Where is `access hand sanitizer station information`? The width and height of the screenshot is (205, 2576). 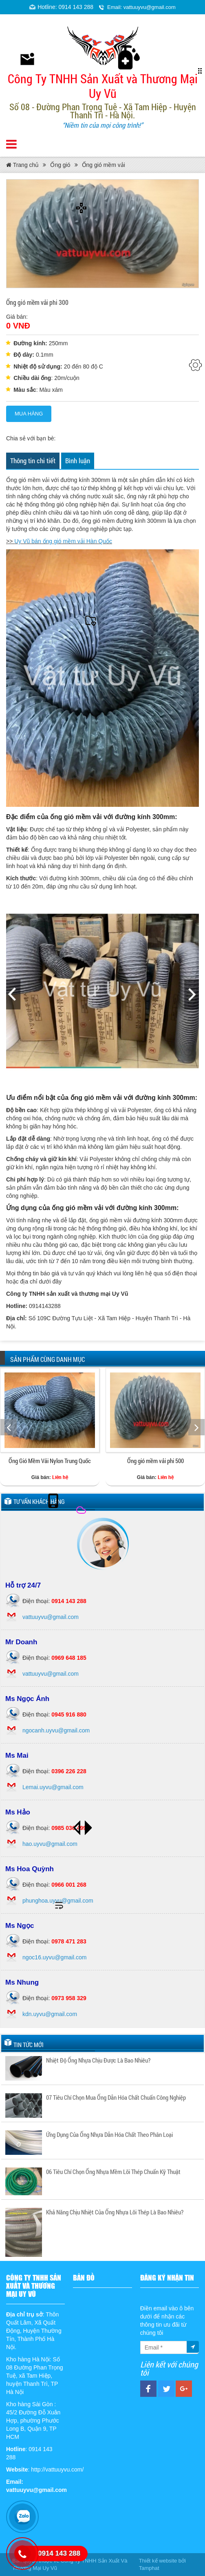
access hand sanitizer station information is located at coordinates (128, 57).